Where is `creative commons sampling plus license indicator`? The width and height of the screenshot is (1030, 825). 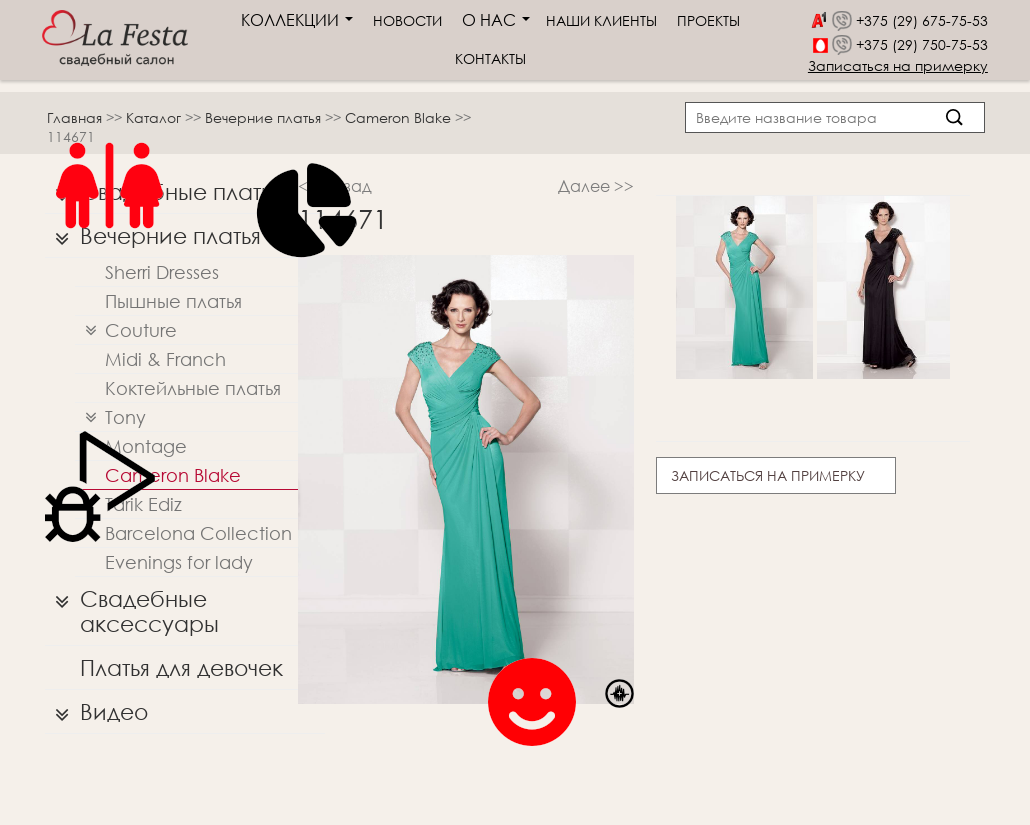
creative commons sampling plus license indicator is located at coordinates (619, 693).